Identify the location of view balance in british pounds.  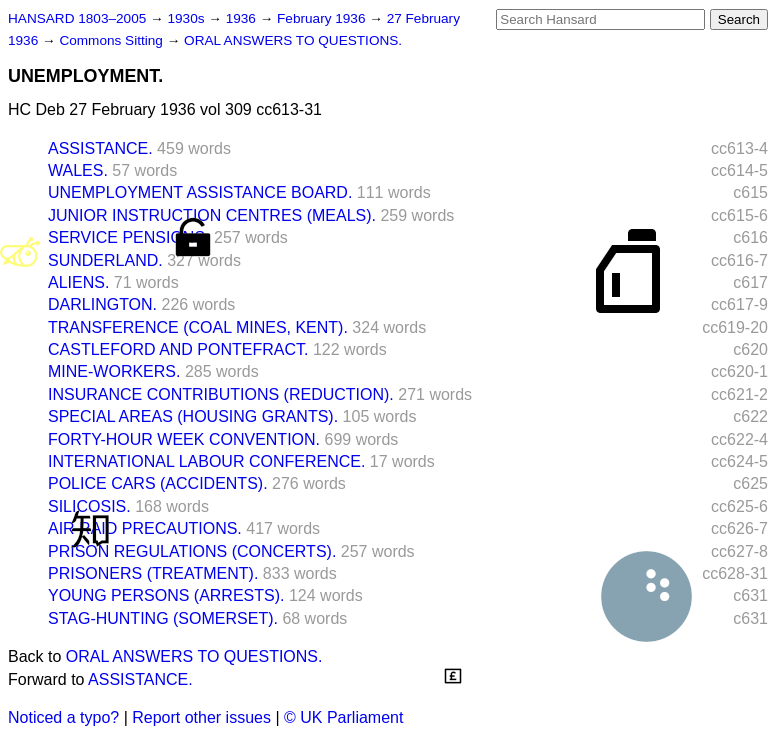
(453, 676).